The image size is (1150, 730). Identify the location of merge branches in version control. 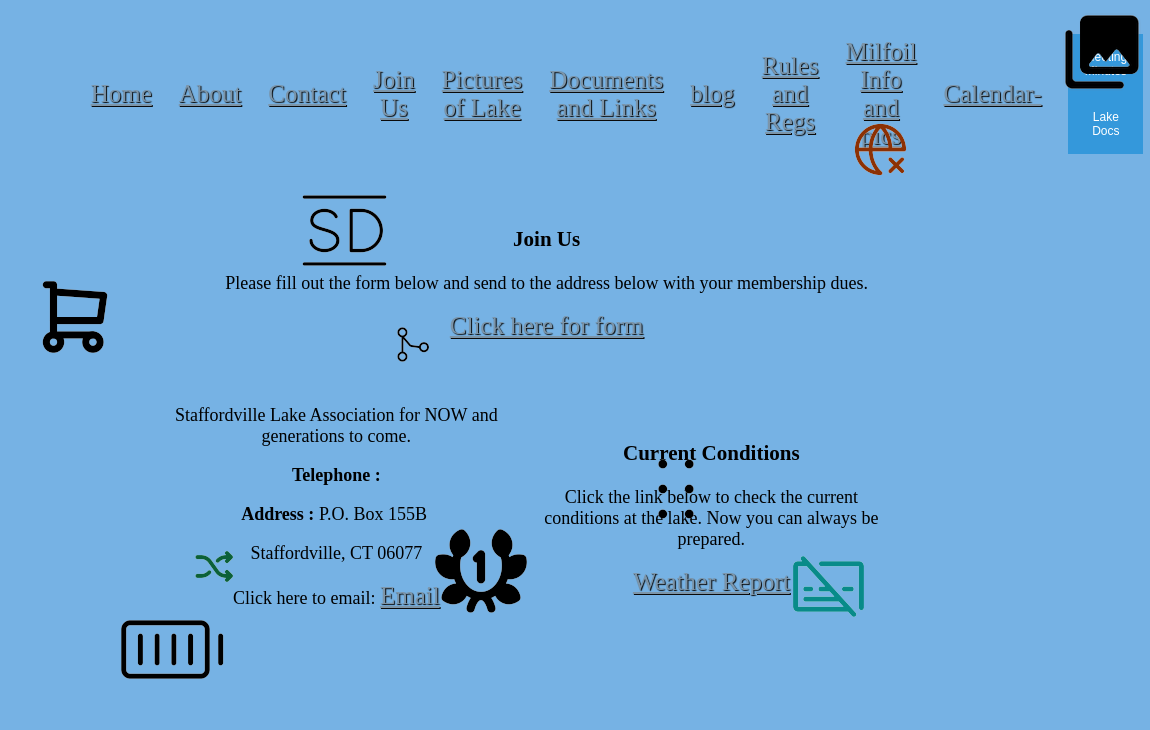
(410, 344).